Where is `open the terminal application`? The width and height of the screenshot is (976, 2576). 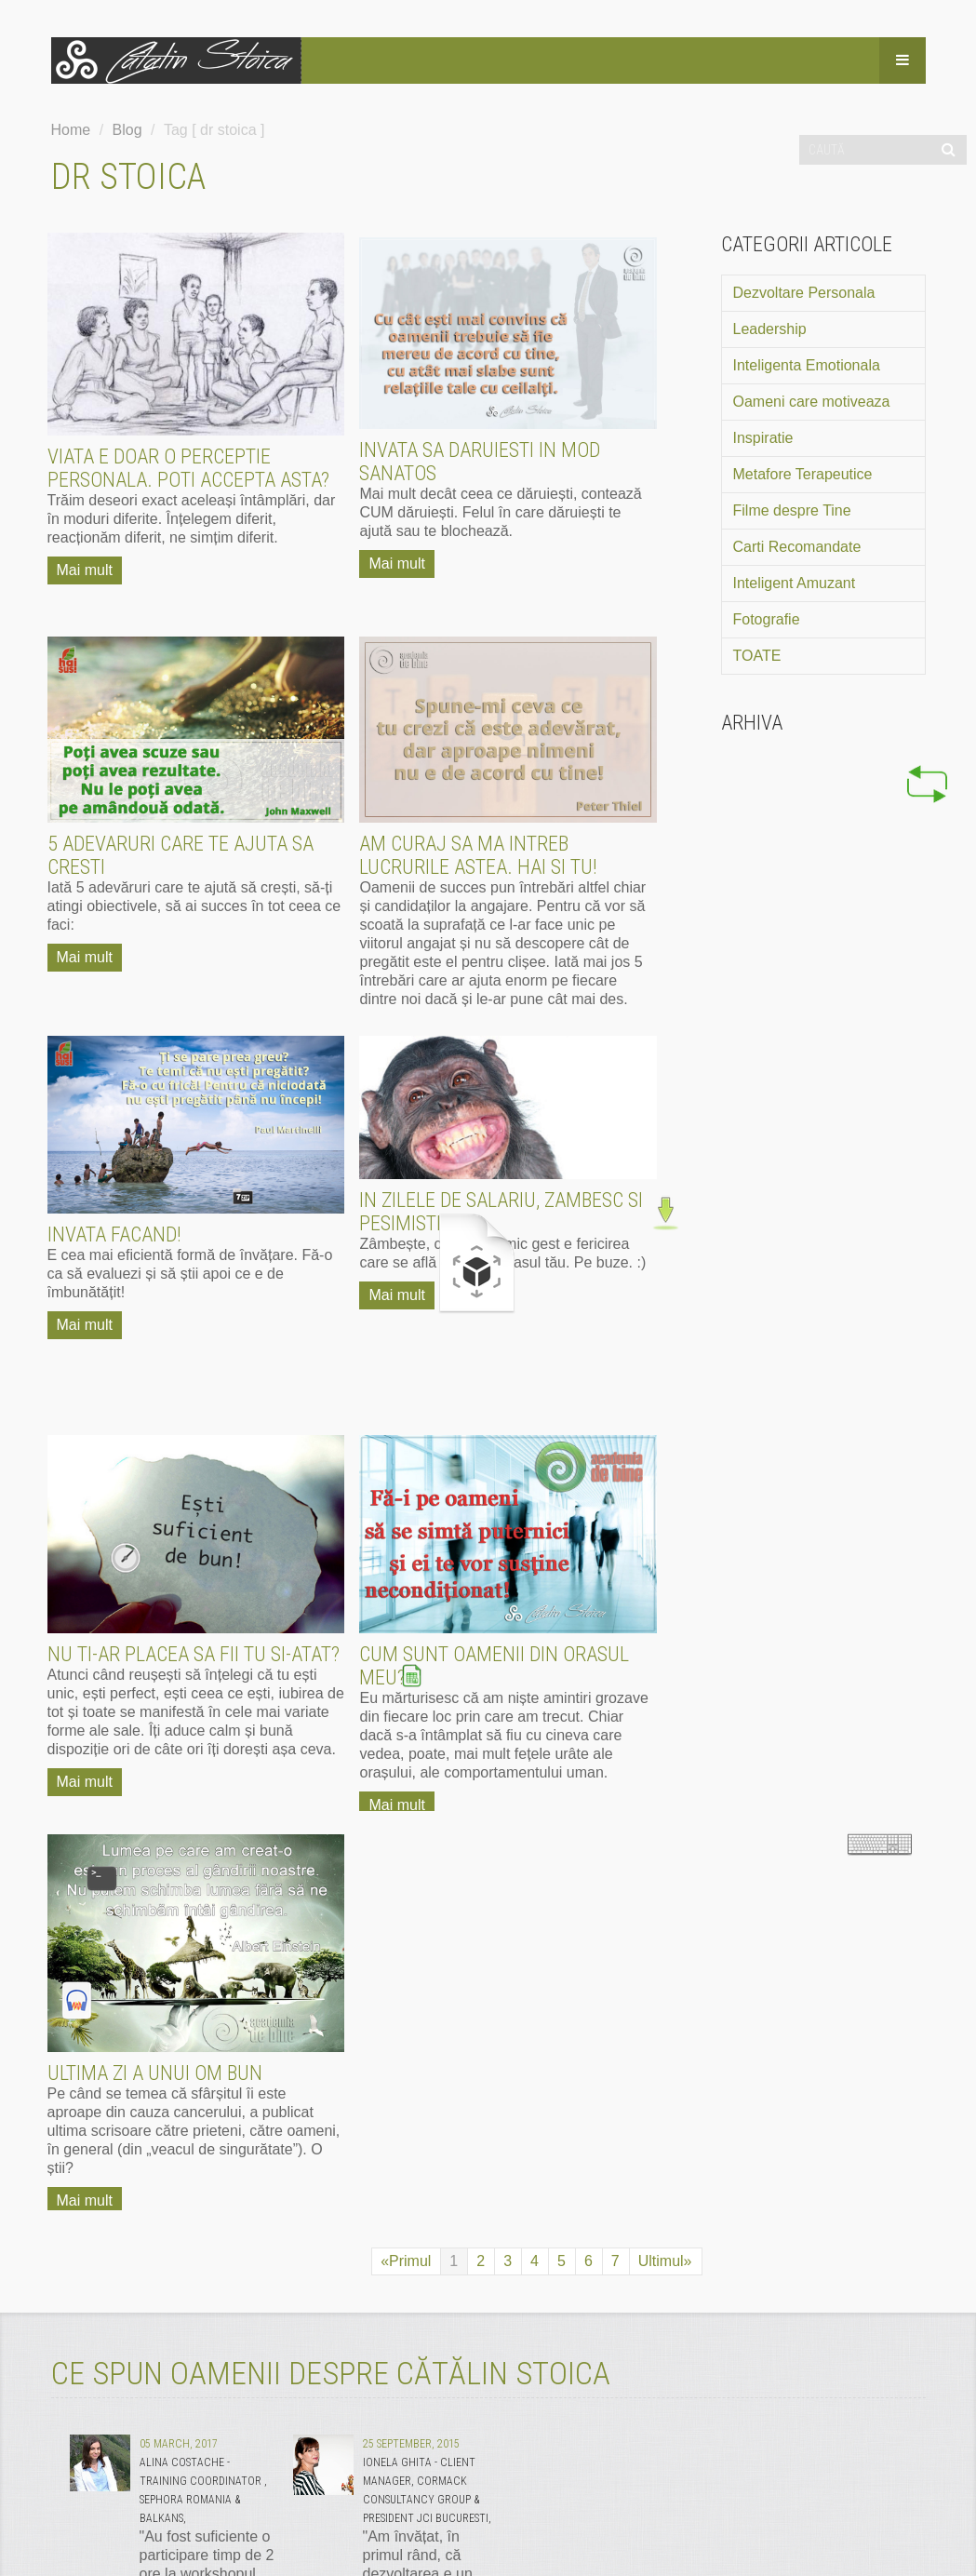
open the terminal application is located at coordinates (101, 1878).